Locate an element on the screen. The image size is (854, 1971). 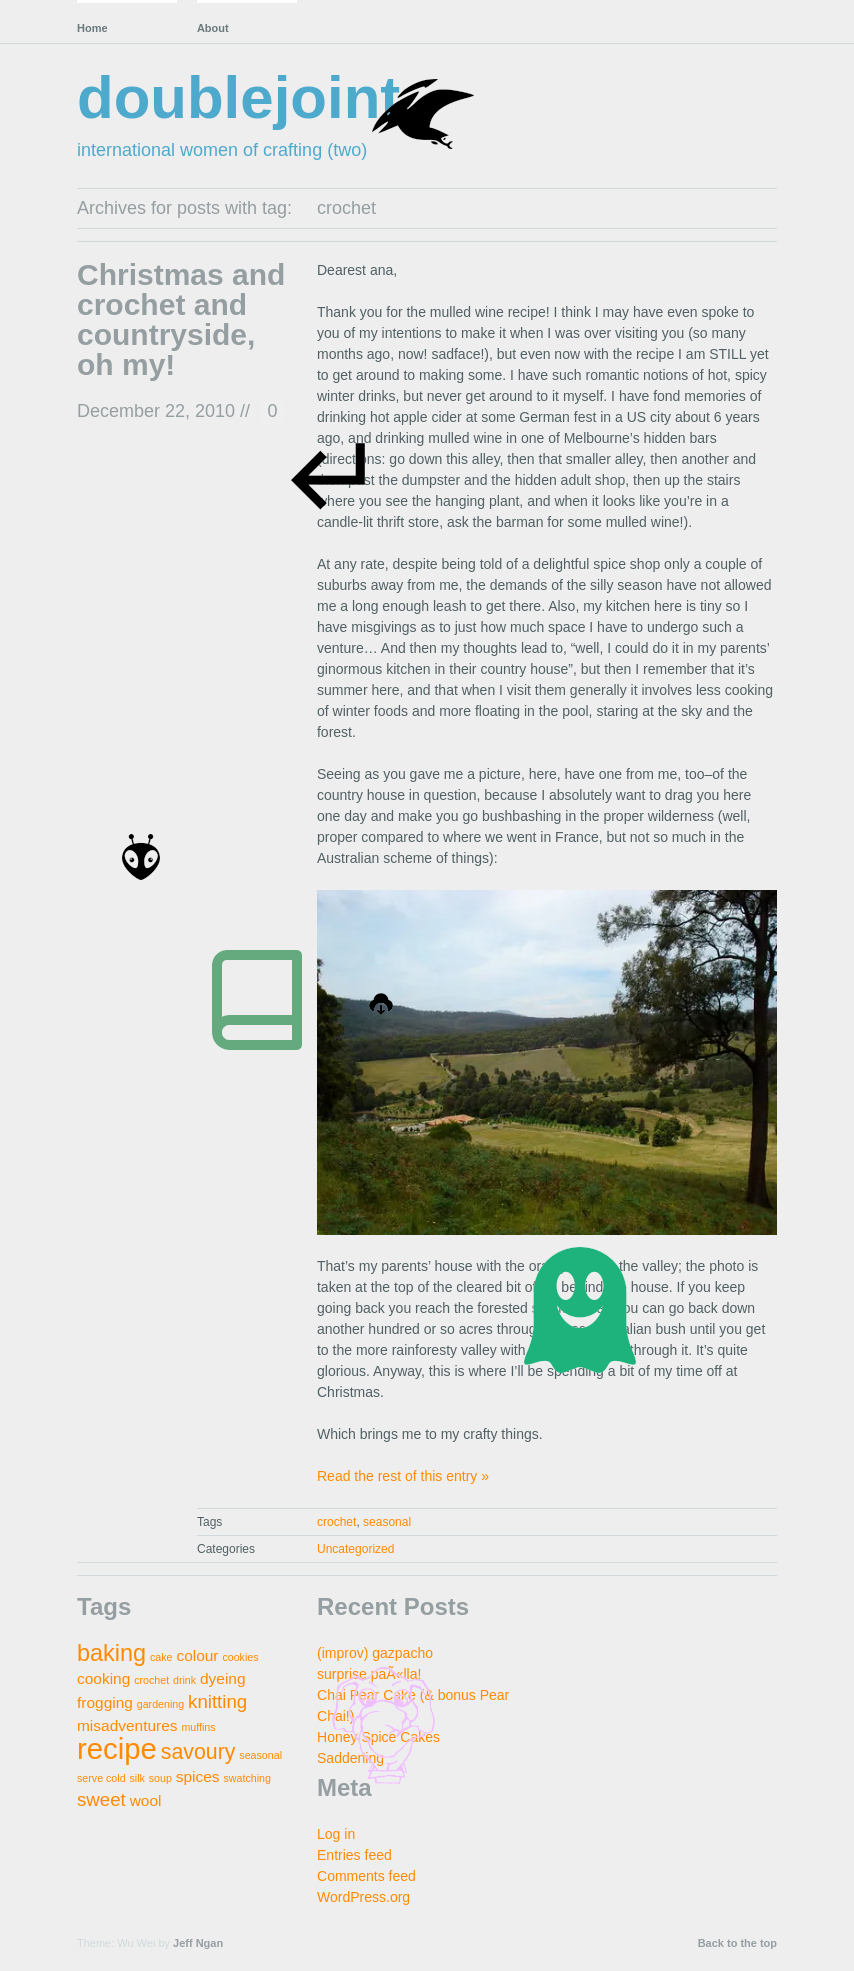
download file from cloud storage is located at coordinates (381, 1004).